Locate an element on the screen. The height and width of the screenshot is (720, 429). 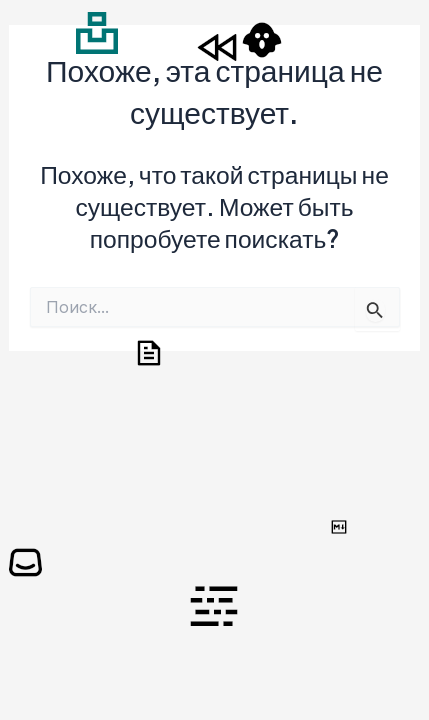
unsplash logo - access free stock photos is located at coordinates (97, 33).